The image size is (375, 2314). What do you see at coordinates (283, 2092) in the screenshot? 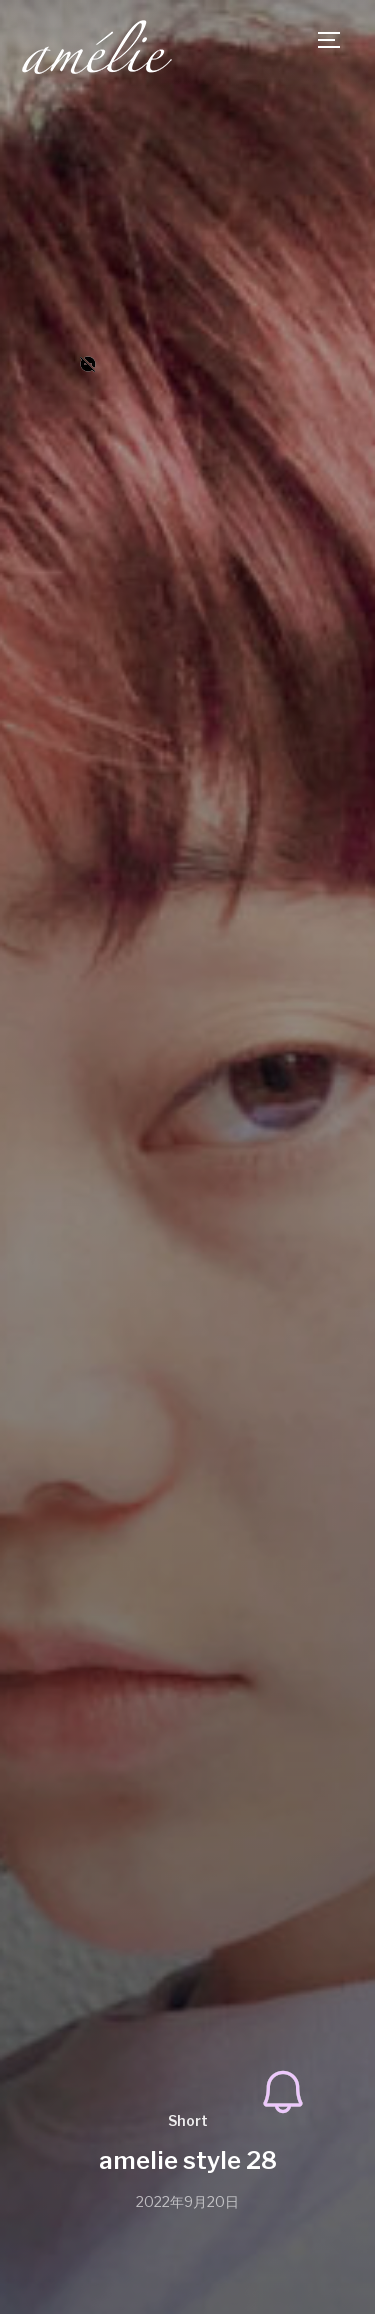
I see `view notifications` at bounding box center [283, 2092].